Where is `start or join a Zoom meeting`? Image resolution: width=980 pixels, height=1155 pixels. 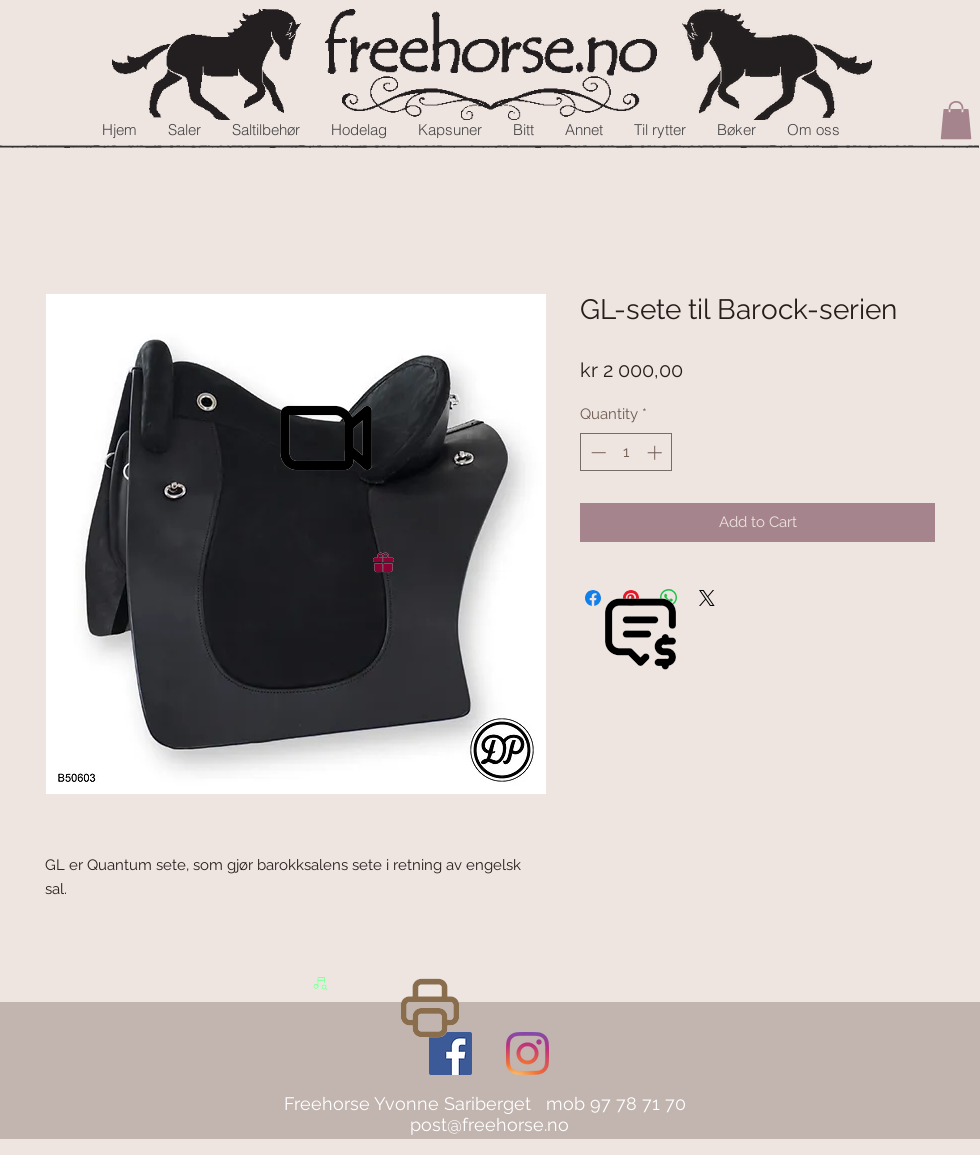
start or join a Zoom meeting is located at coordinates (326, 438).